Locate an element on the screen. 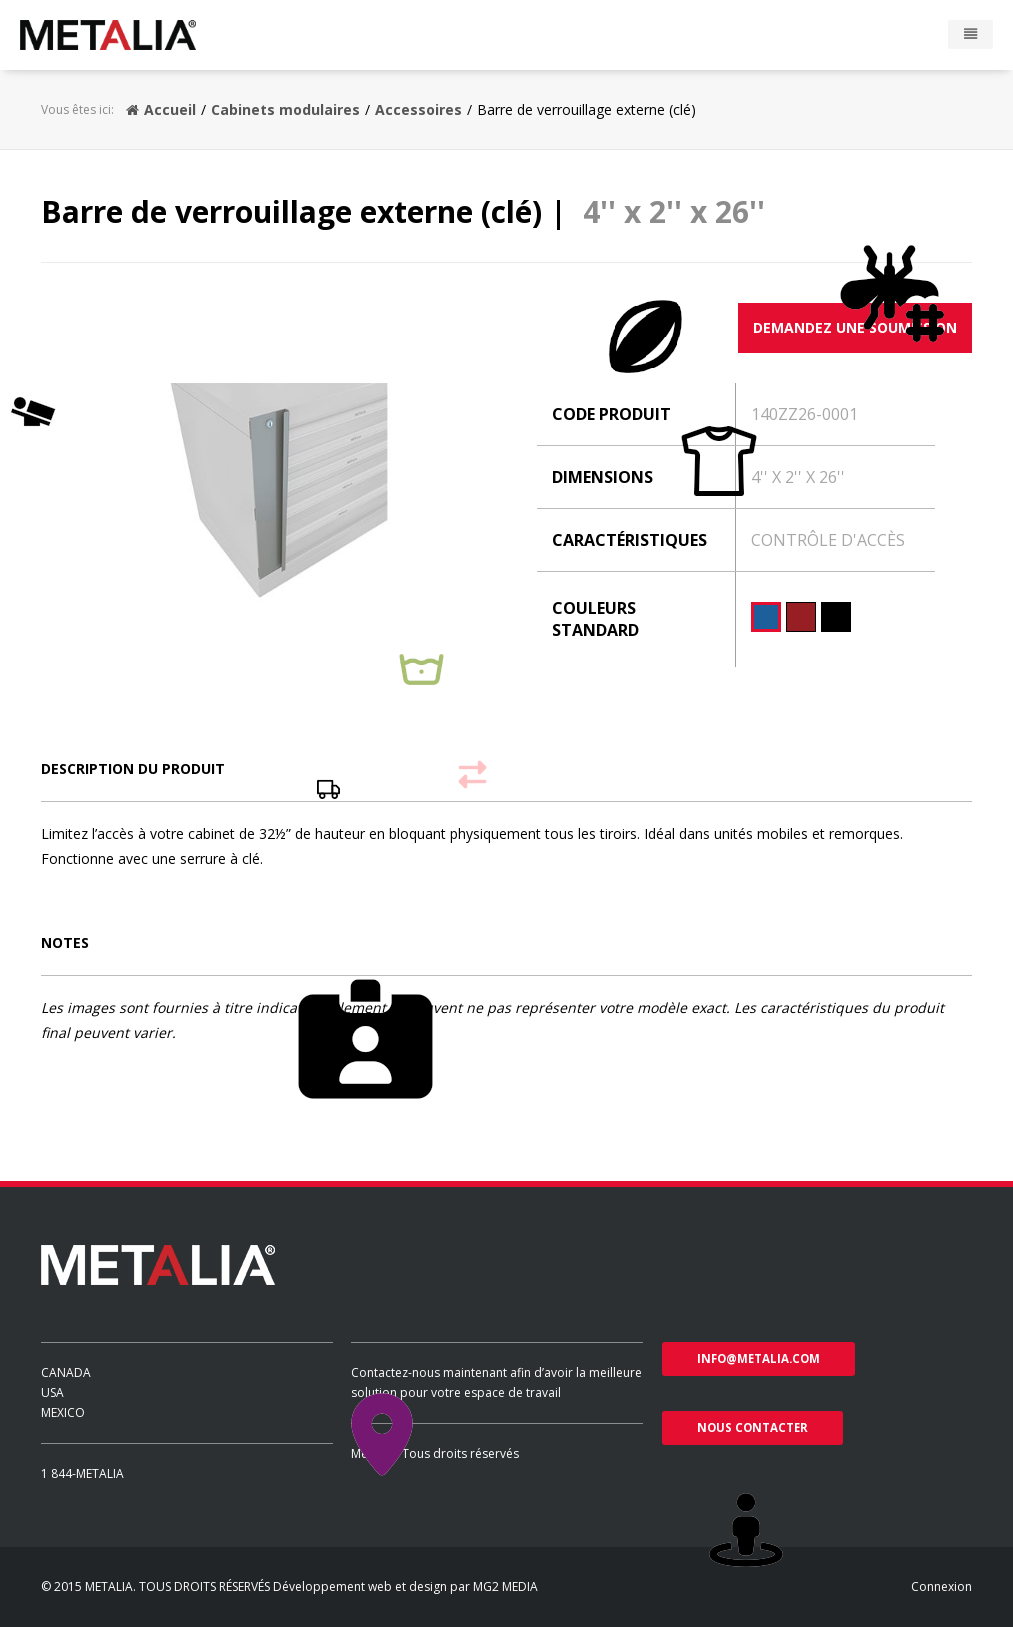 The height and width of the screenshot is (1627, 1013). access street view mode is located at coordinates (746, 1530).